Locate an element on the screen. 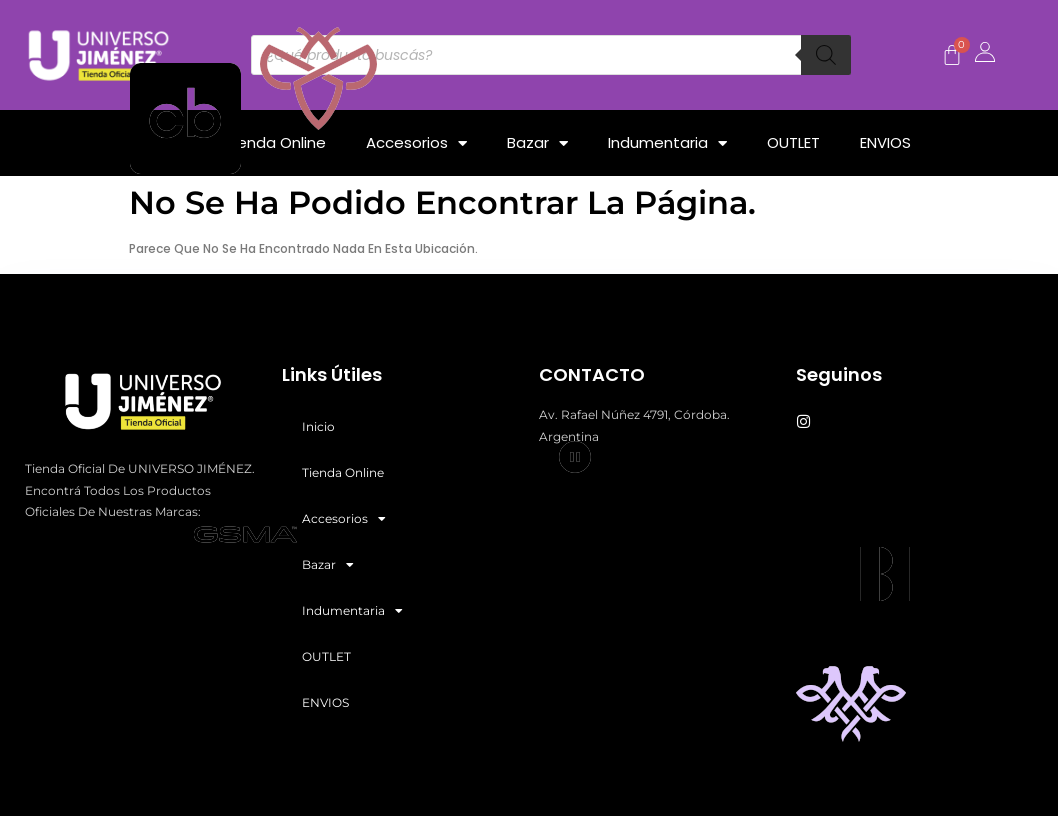 The image size is (1058, 816). intigriti bug bounty platform logo is located at coordinates (318, 78).